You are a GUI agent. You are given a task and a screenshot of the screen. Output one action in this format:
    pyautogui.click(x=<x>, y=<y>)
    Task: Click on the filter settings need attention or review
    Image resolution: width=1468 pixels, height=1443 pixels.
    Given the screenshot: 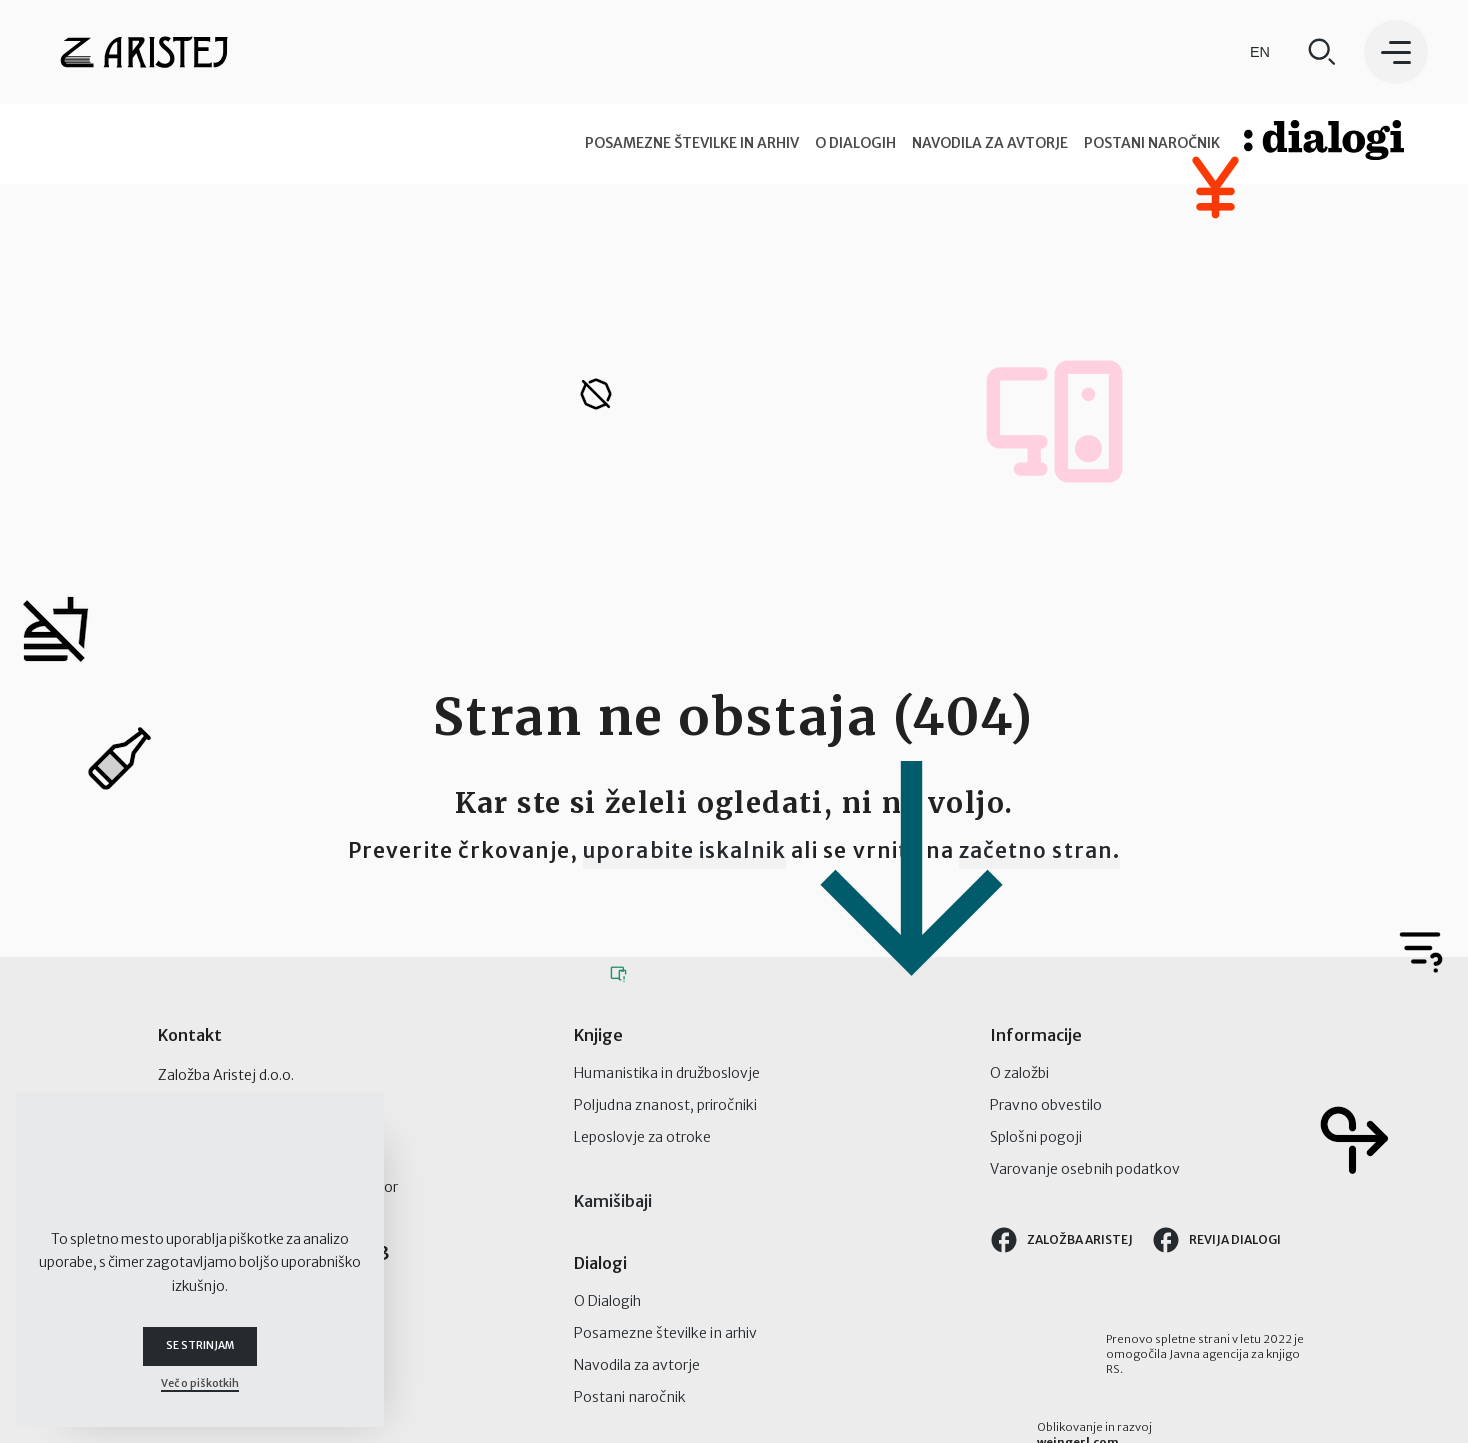 What is the action you would take?
    pyautogui.click(x=1420, y=948)
    